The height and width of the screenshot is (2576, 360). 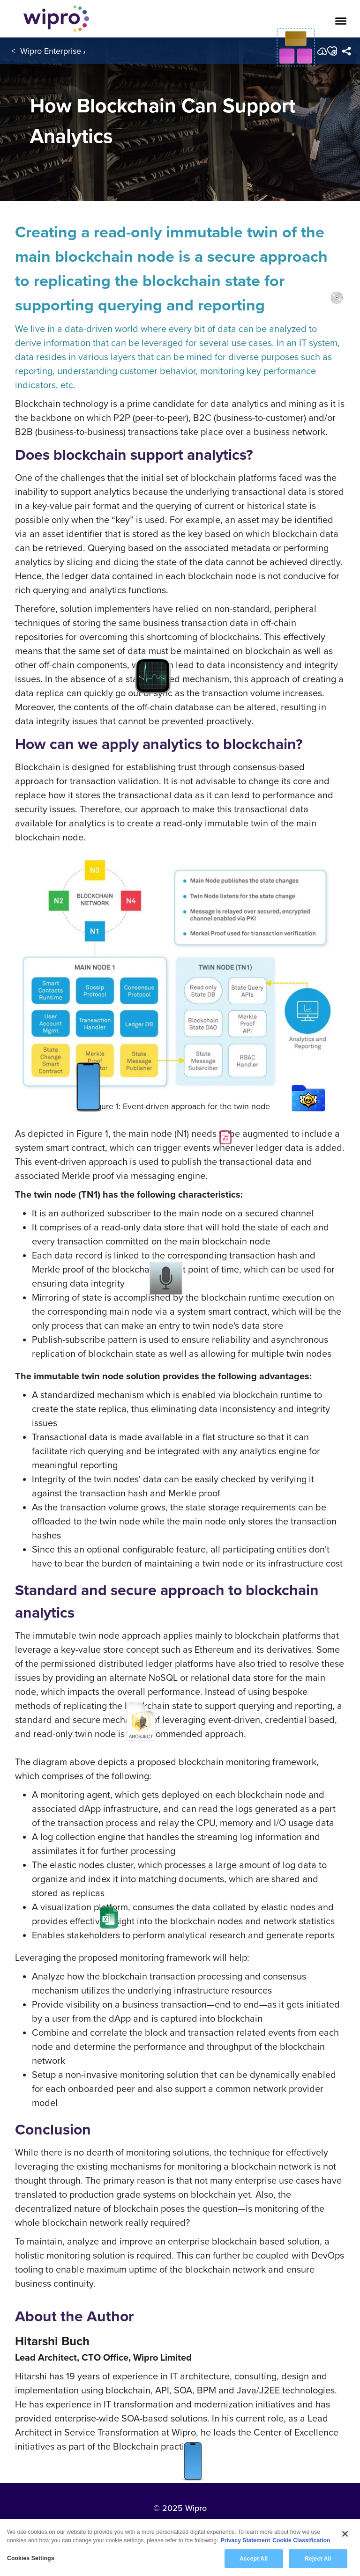 I want to click on activate voice dictation, so click(x=166, y=1278).